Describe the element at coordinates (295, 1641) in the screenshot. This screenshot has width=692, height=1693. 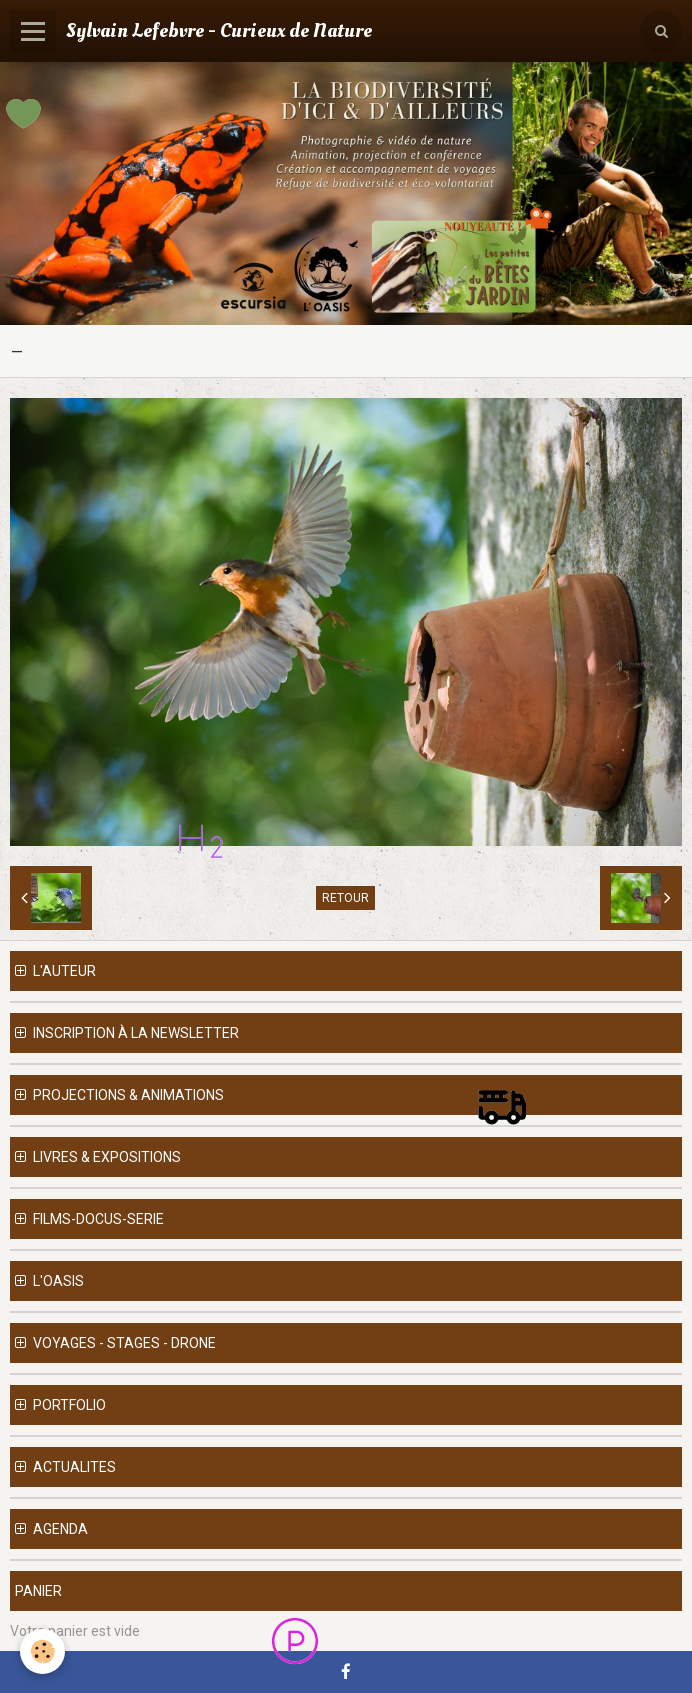
I see `parking location or availability indicator` at that location.